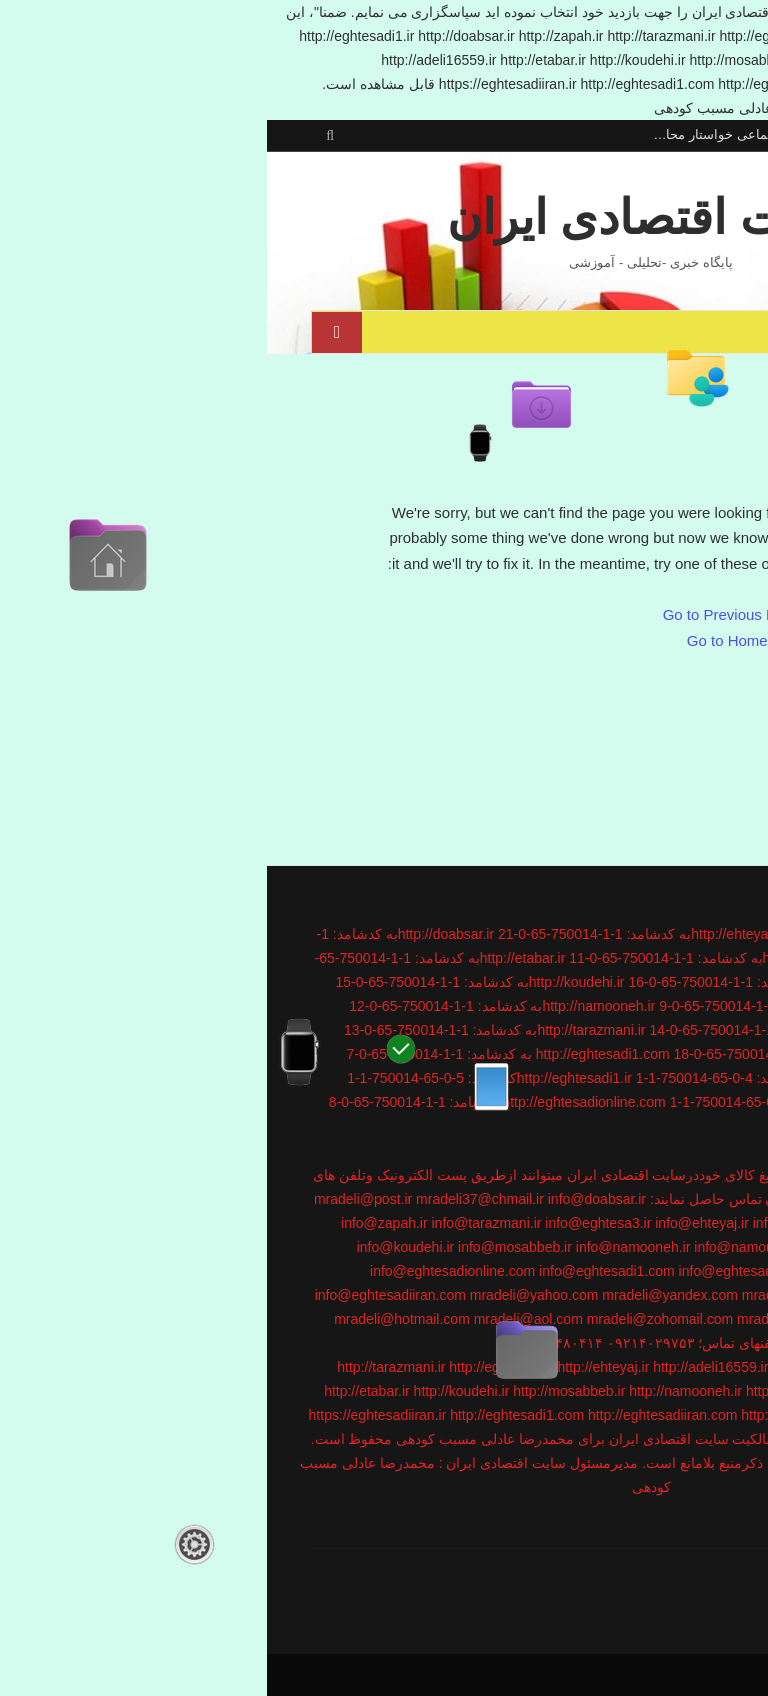 The width and height of the screenshot is (768, 1696). Describe the element at coordinates (401, 1049) in the screenshot. I see `indicates file sync completed successfully` at that location.